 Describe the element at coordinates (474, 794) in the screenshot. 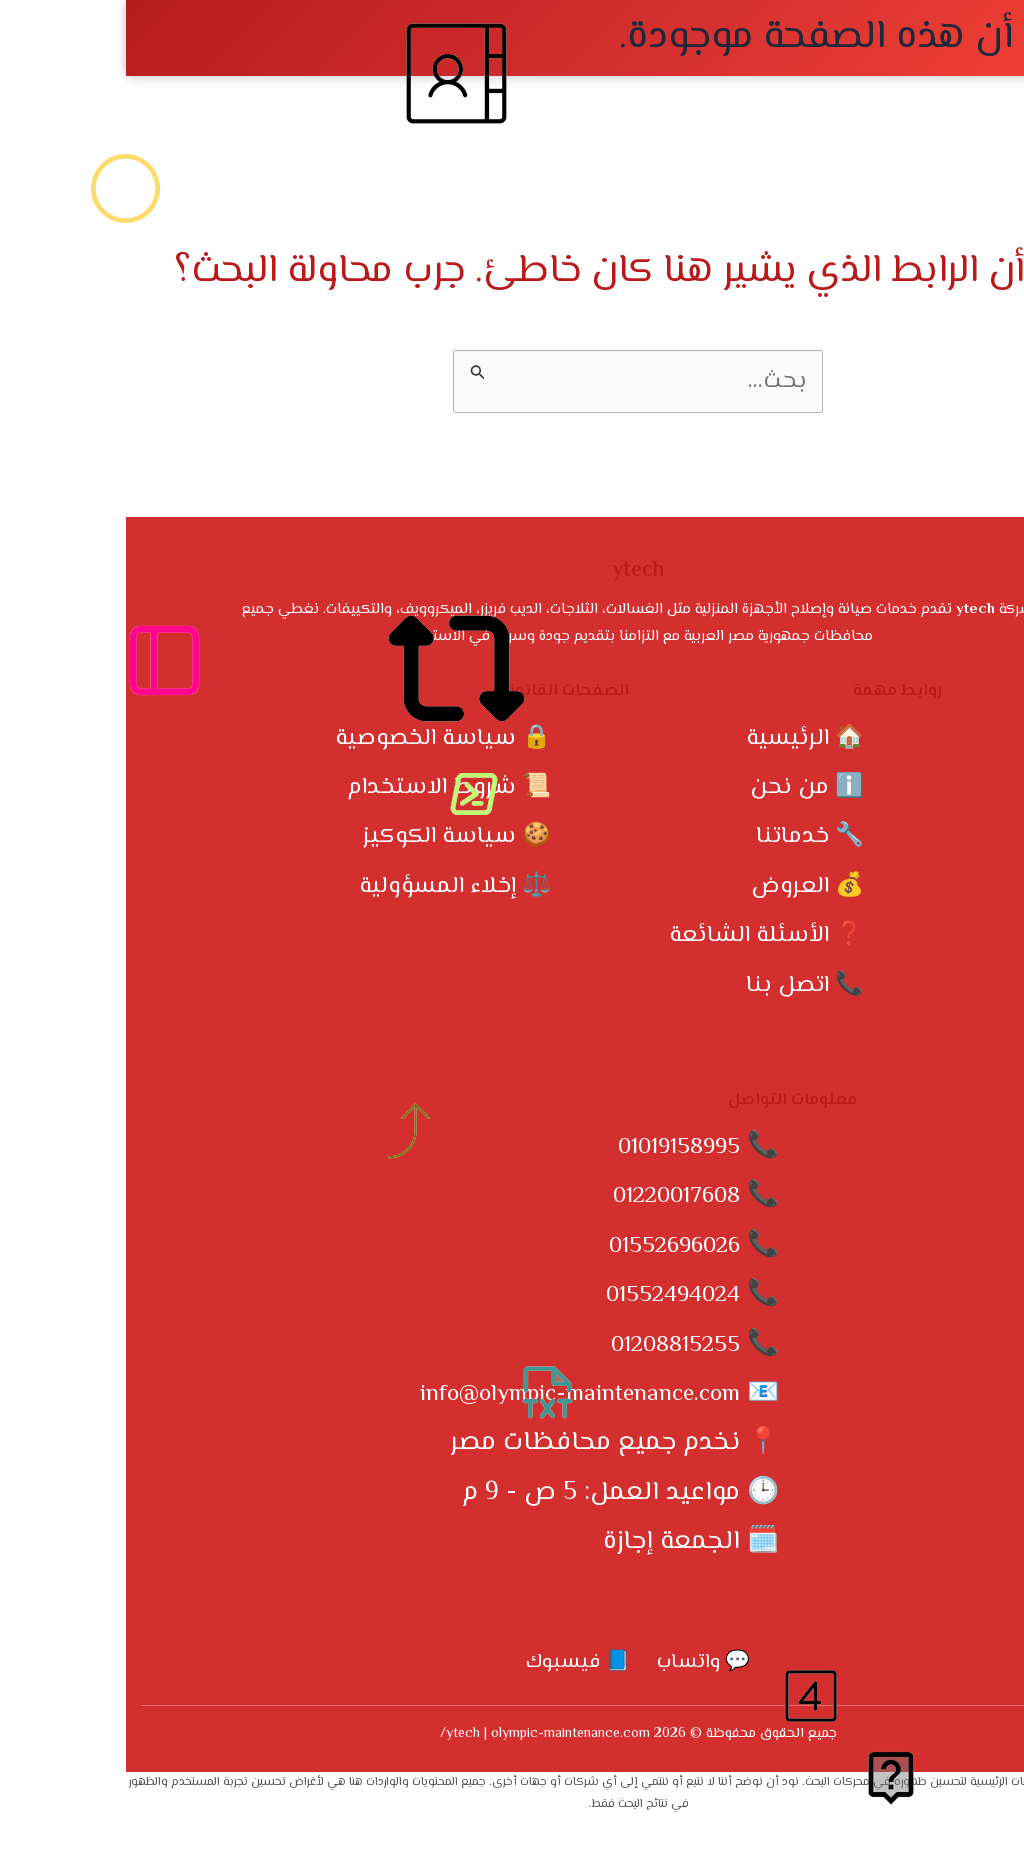

I see `open powershell terminal` at that location.